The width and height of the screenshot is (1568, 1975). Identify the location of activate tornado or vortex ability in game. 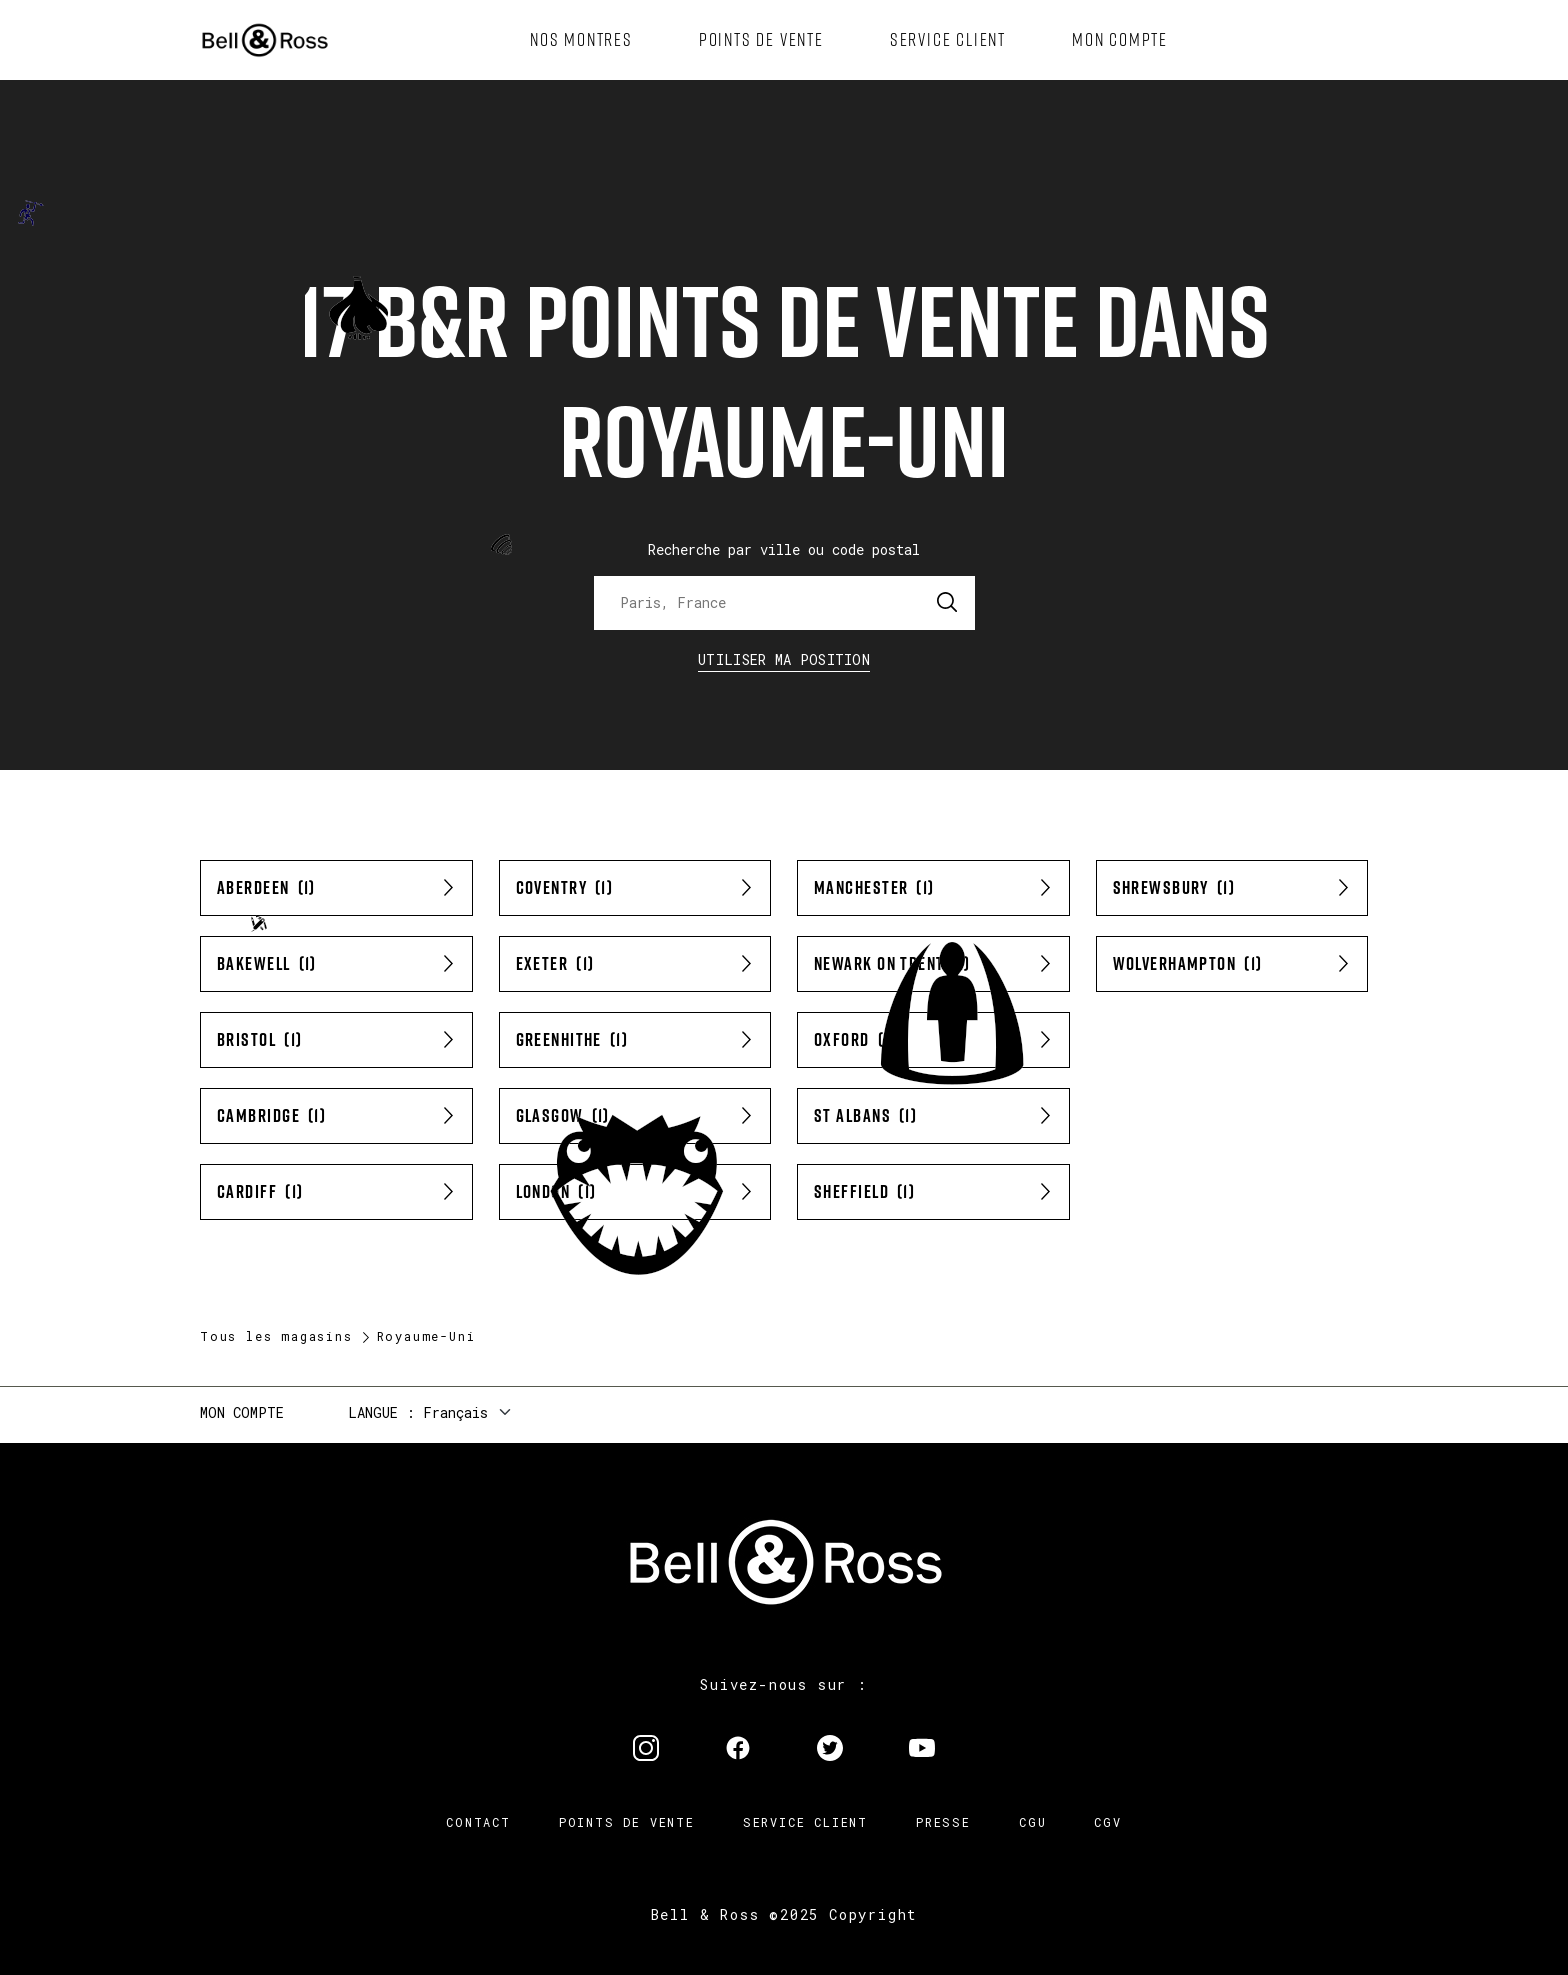
(502, 545).